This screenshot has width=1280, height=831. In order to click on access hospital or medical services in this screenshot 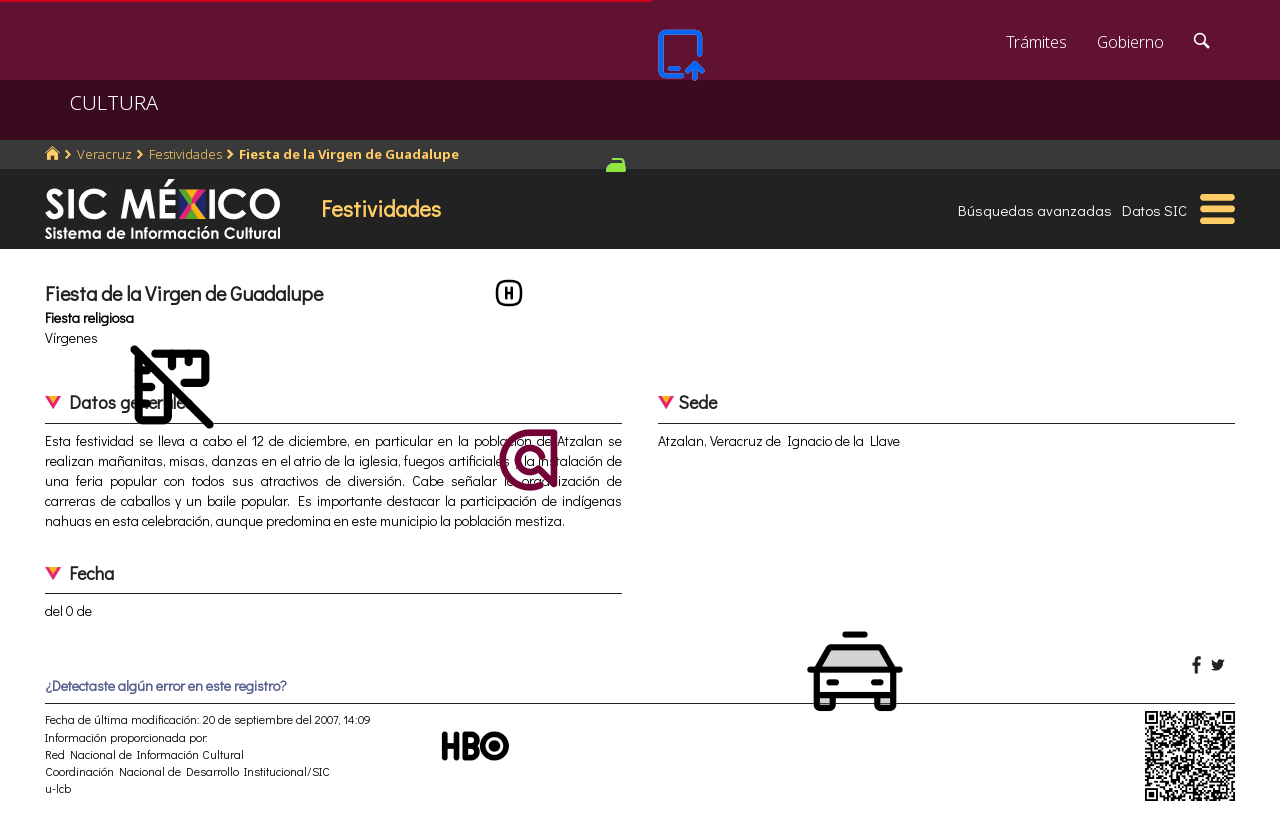, I will do `click(509, 293)`.